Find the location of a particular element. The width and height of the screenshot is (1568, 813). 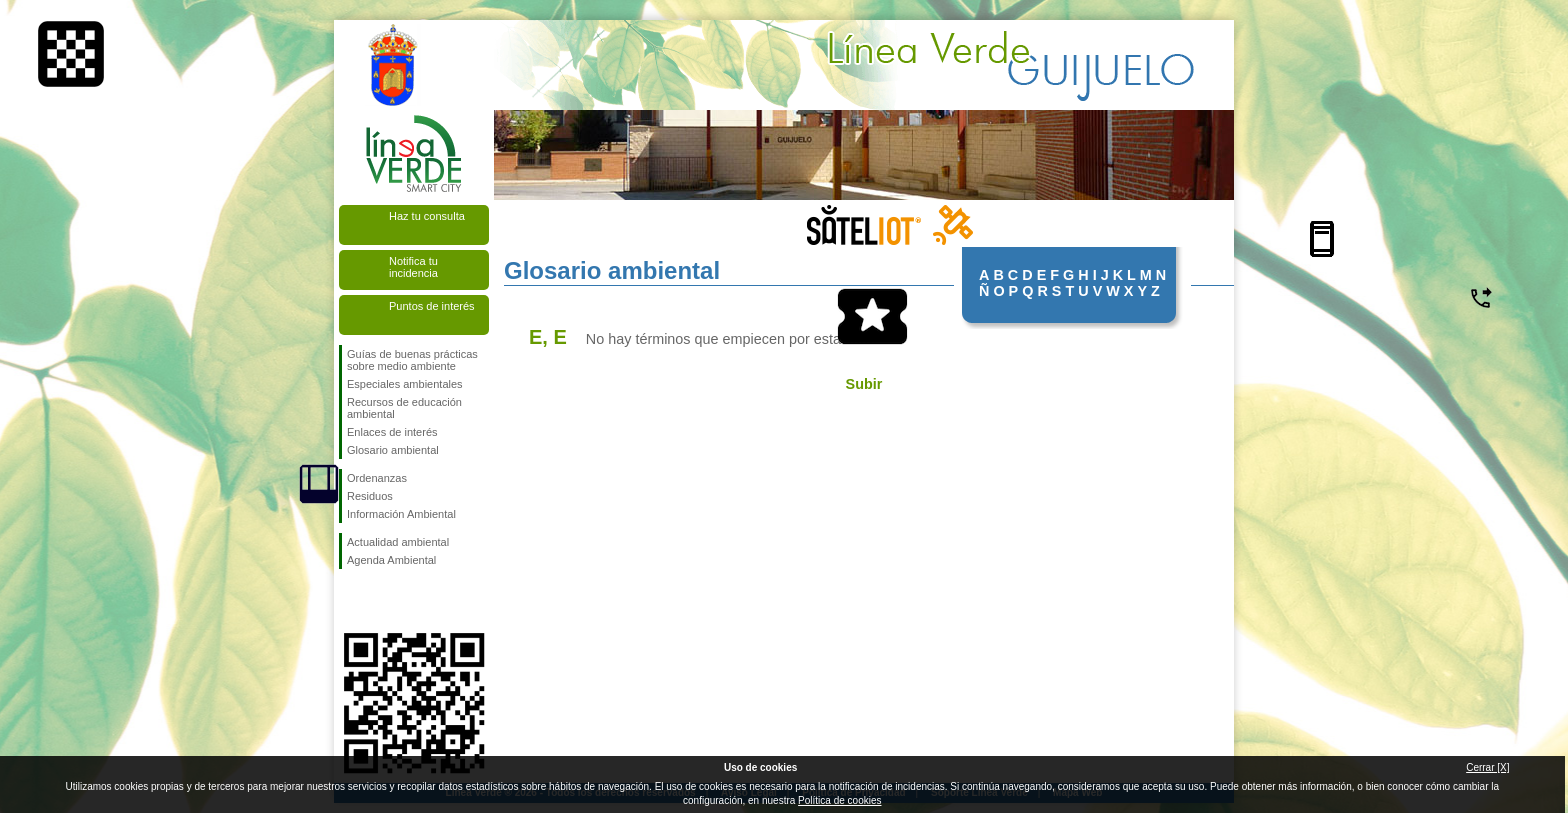

play chess or board games is located at coordinates (71, 54).